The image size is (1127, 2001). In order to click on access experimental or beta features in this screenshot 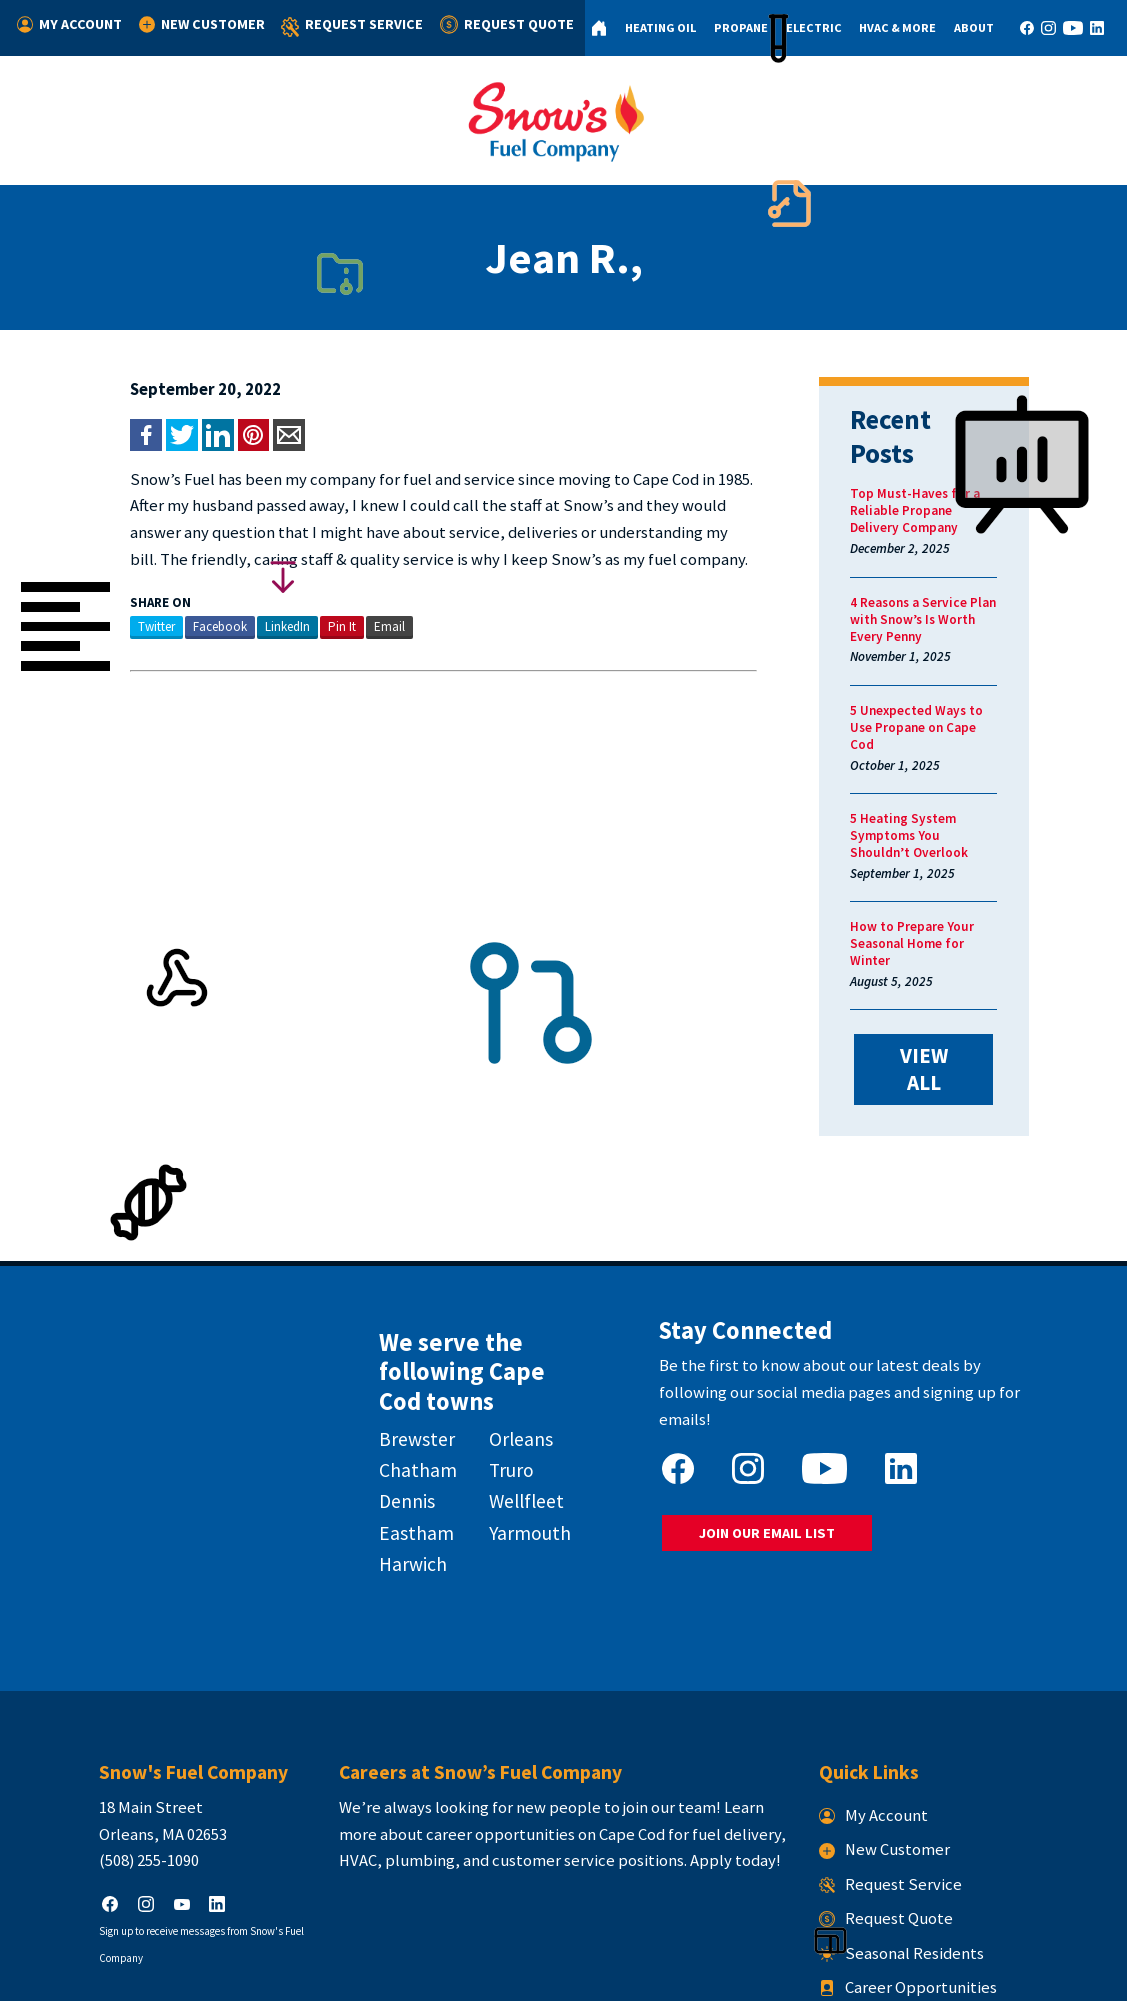, I will do `click(778, 38)`.